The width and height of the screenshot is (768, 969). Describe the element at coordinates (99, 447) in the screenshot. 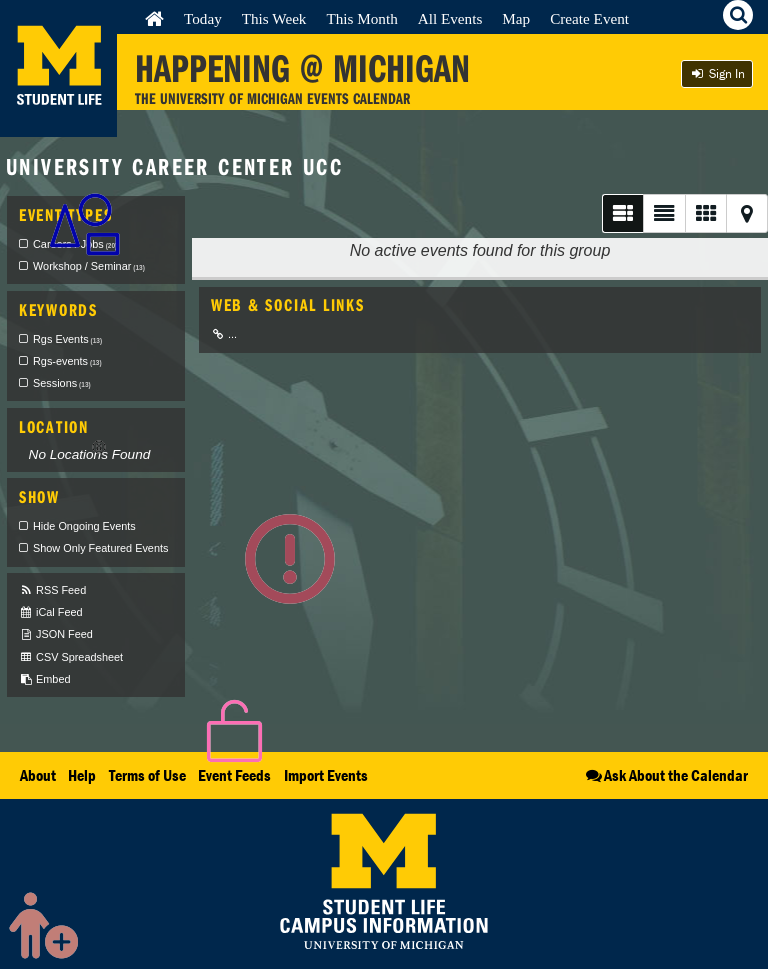

I see `access security or privacy settings` at that location.